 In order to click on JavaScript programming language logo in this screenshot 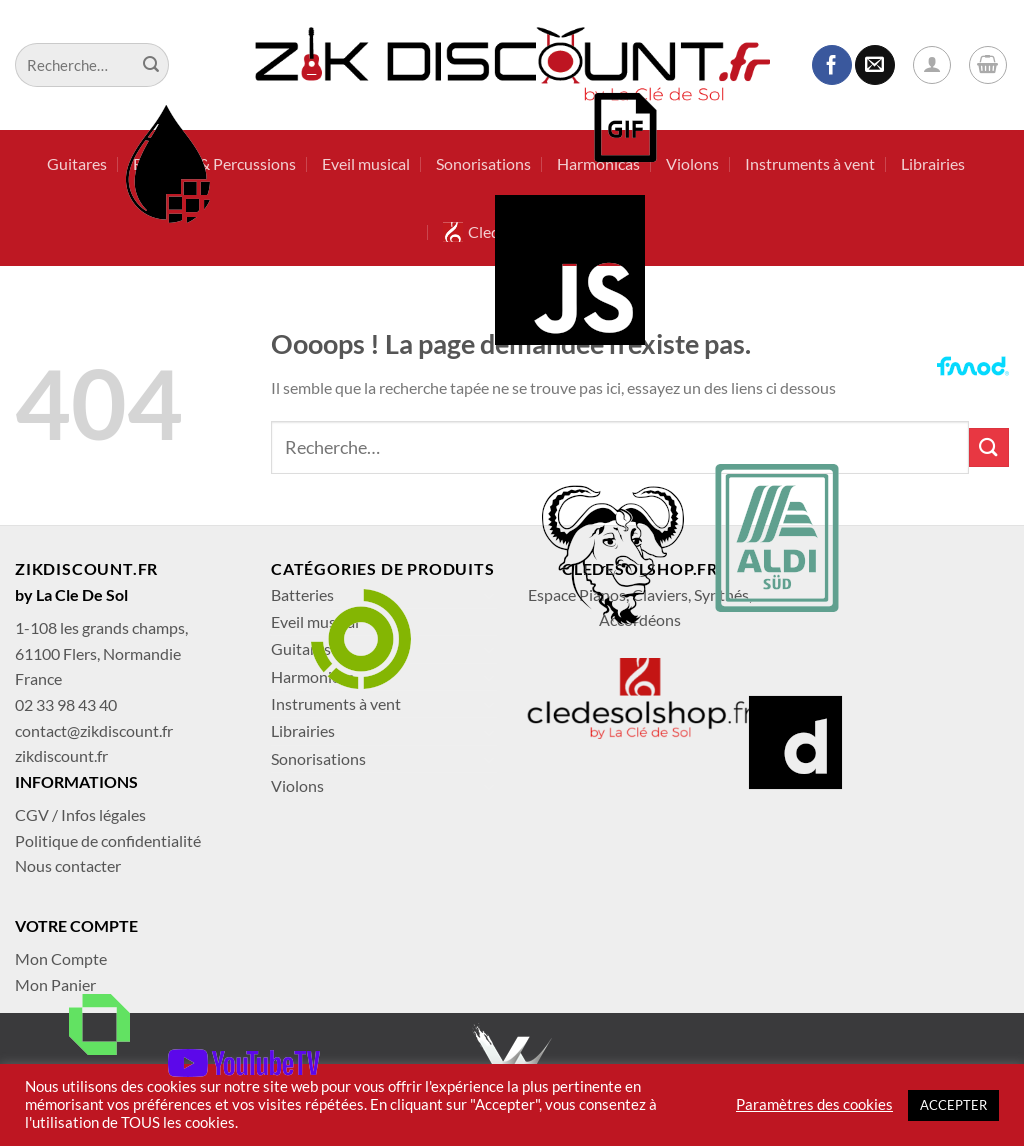, I will do `click(570, 270)`.